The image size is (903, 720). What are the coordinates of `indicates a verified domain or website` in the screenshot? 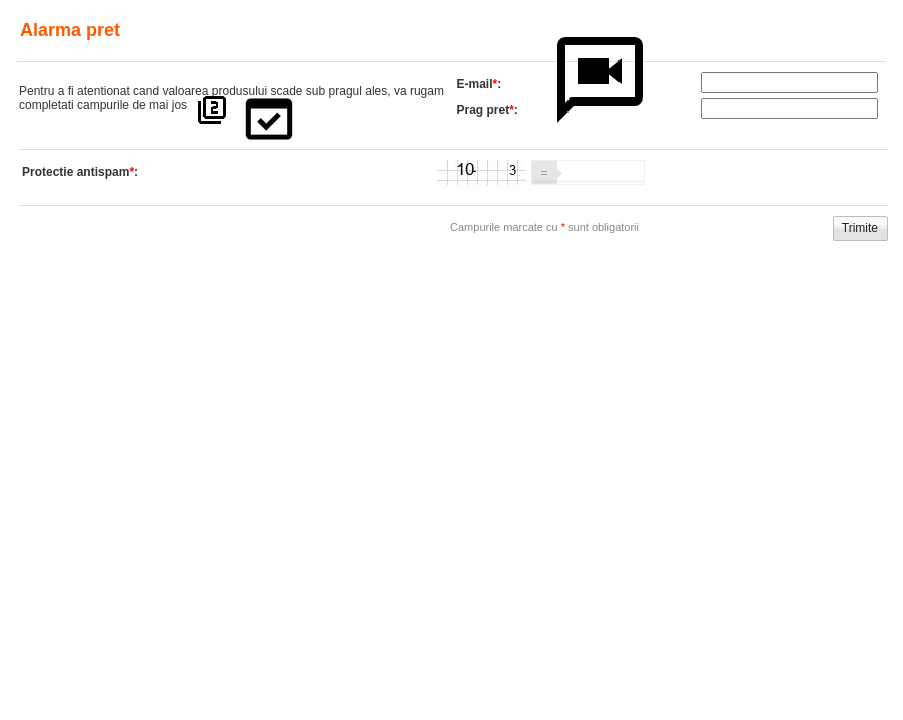 It's located at (269, 119).